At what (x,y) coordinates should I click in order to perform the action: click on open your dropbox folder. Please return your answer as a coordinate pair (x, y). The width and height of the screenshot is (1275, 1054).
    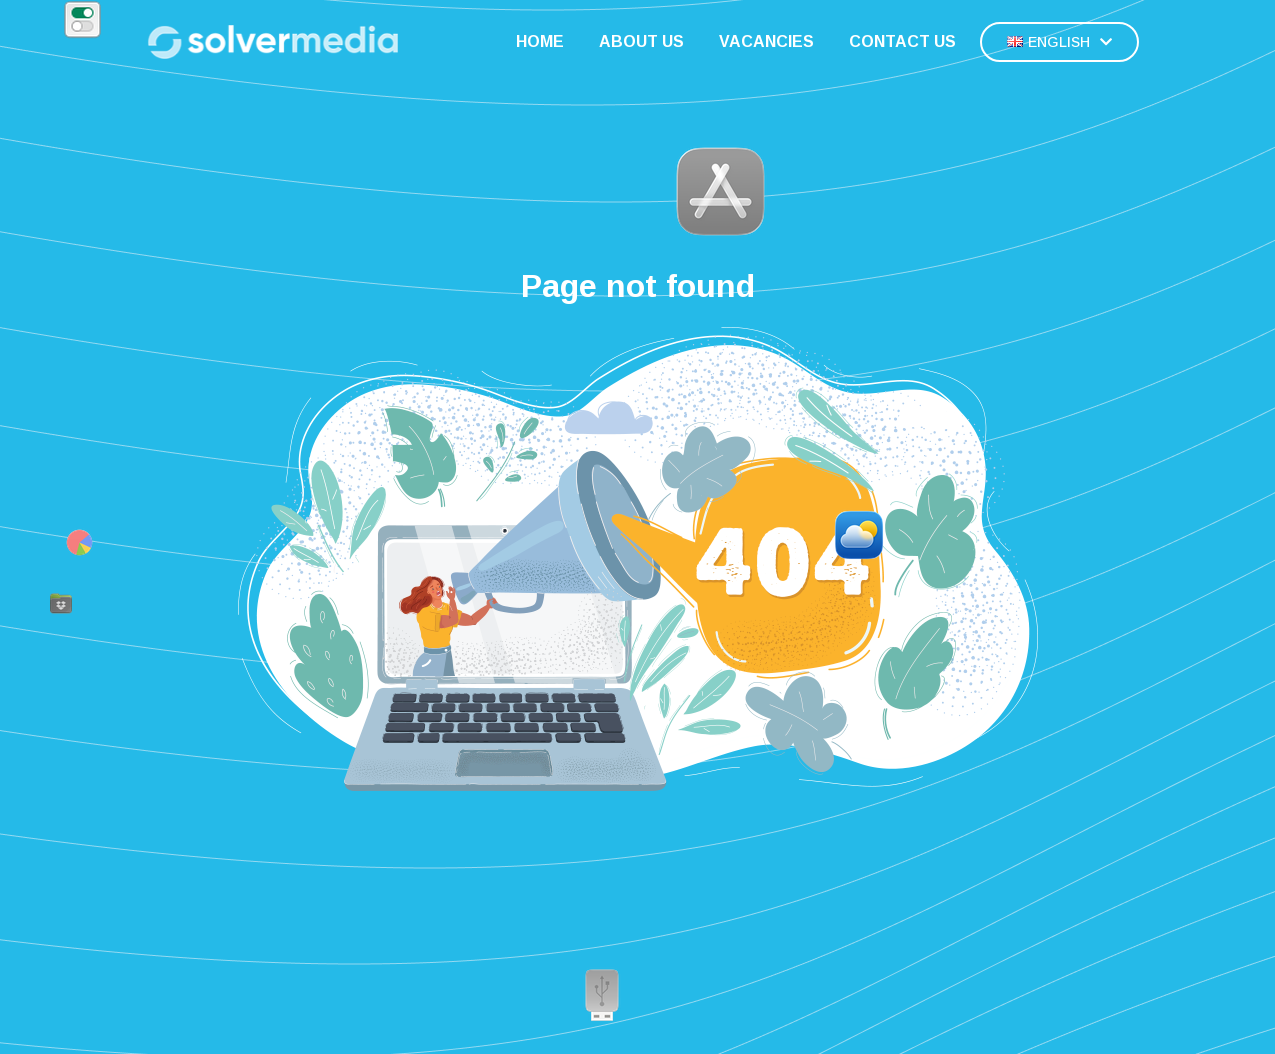
    Looking at the image, I should click on (61, 603).